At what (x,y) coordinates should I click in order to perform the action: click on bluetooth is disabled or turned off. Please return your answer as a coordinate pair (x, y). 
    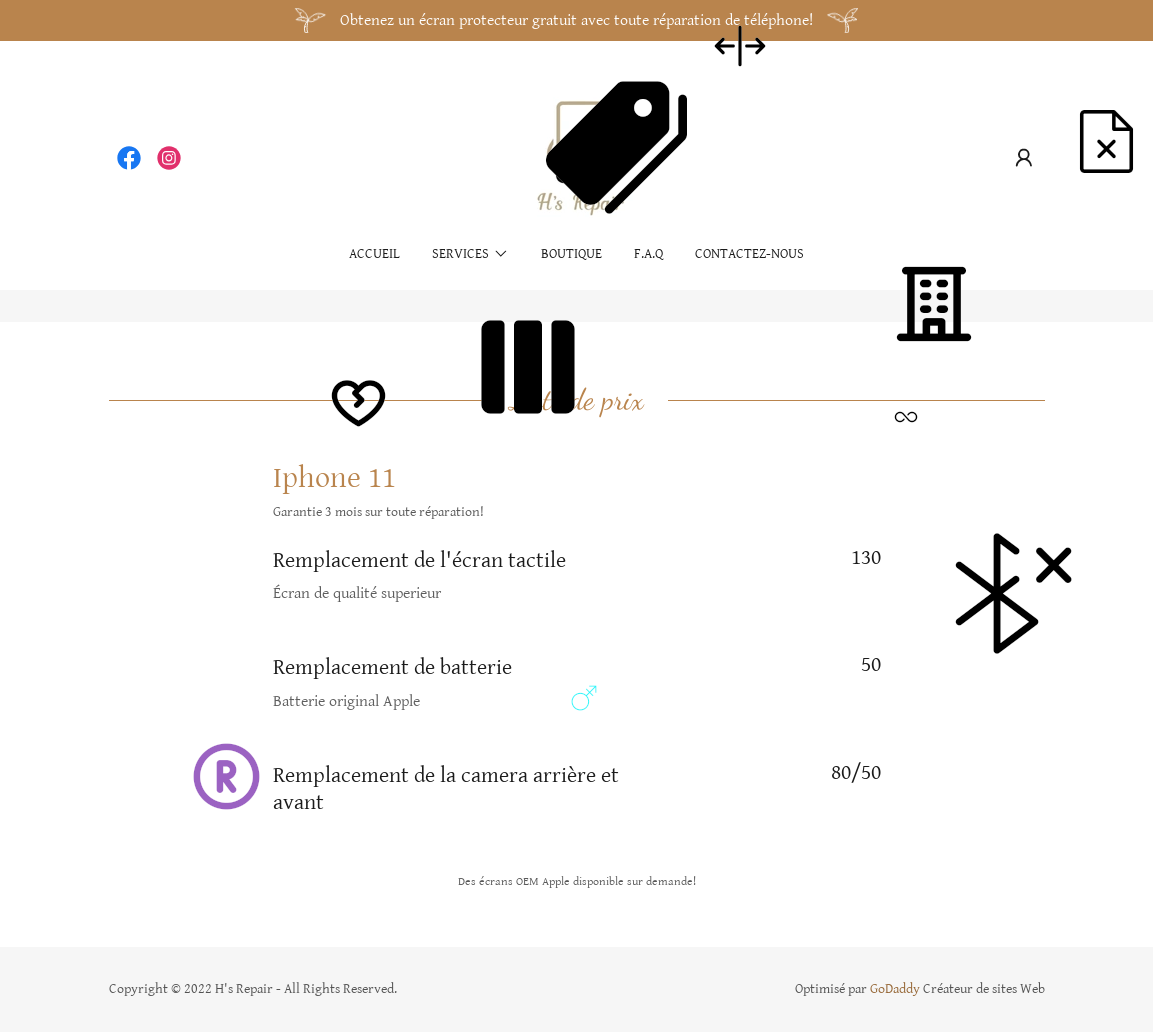
    Looking at the image, I should click on (1006, 593).